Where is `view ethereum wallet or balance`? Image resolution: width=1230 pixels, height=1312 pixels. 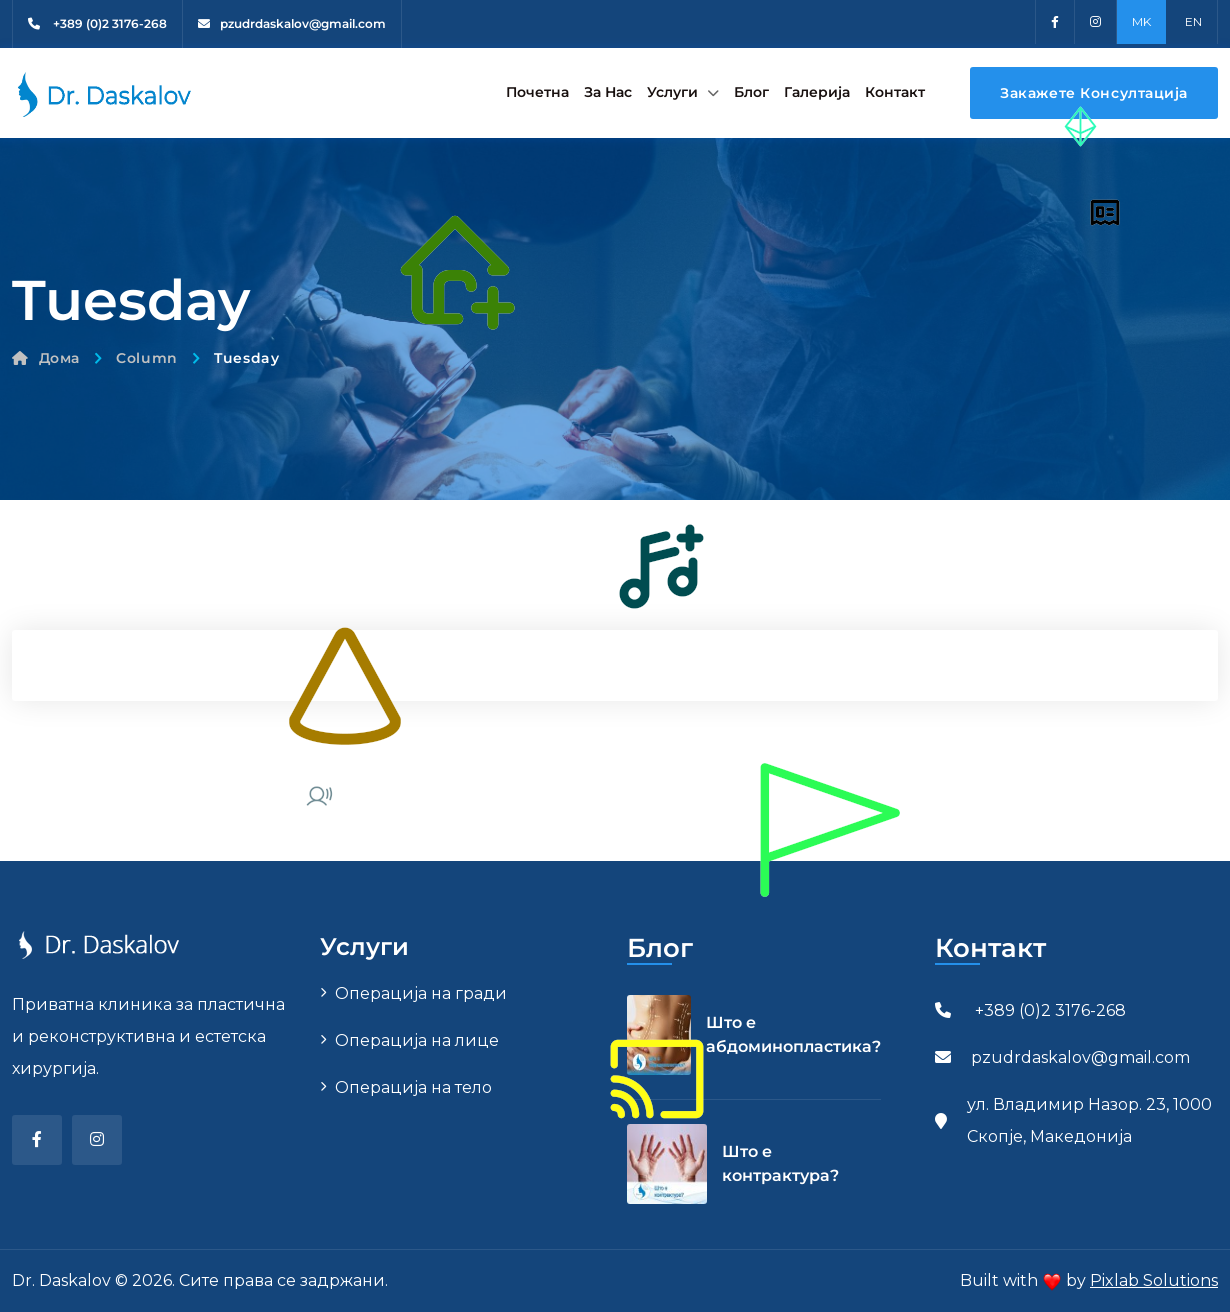
view ethereum wallet or balance is located at coordinates (1080, 126).